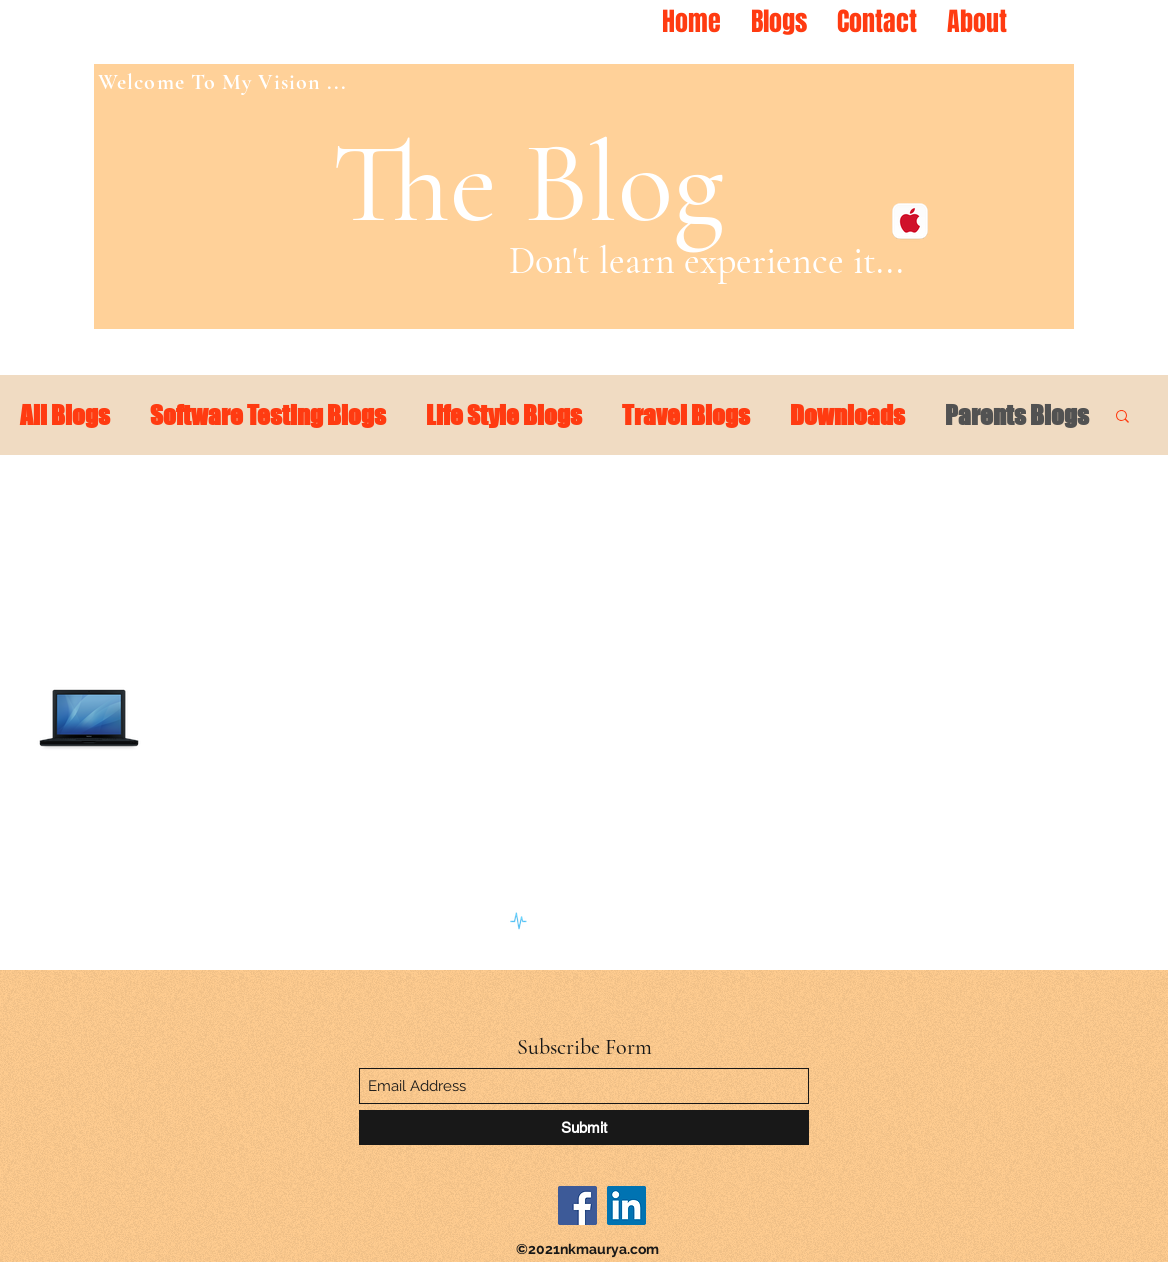  I want to click on view system activity or performance trace, so click(518, 920).